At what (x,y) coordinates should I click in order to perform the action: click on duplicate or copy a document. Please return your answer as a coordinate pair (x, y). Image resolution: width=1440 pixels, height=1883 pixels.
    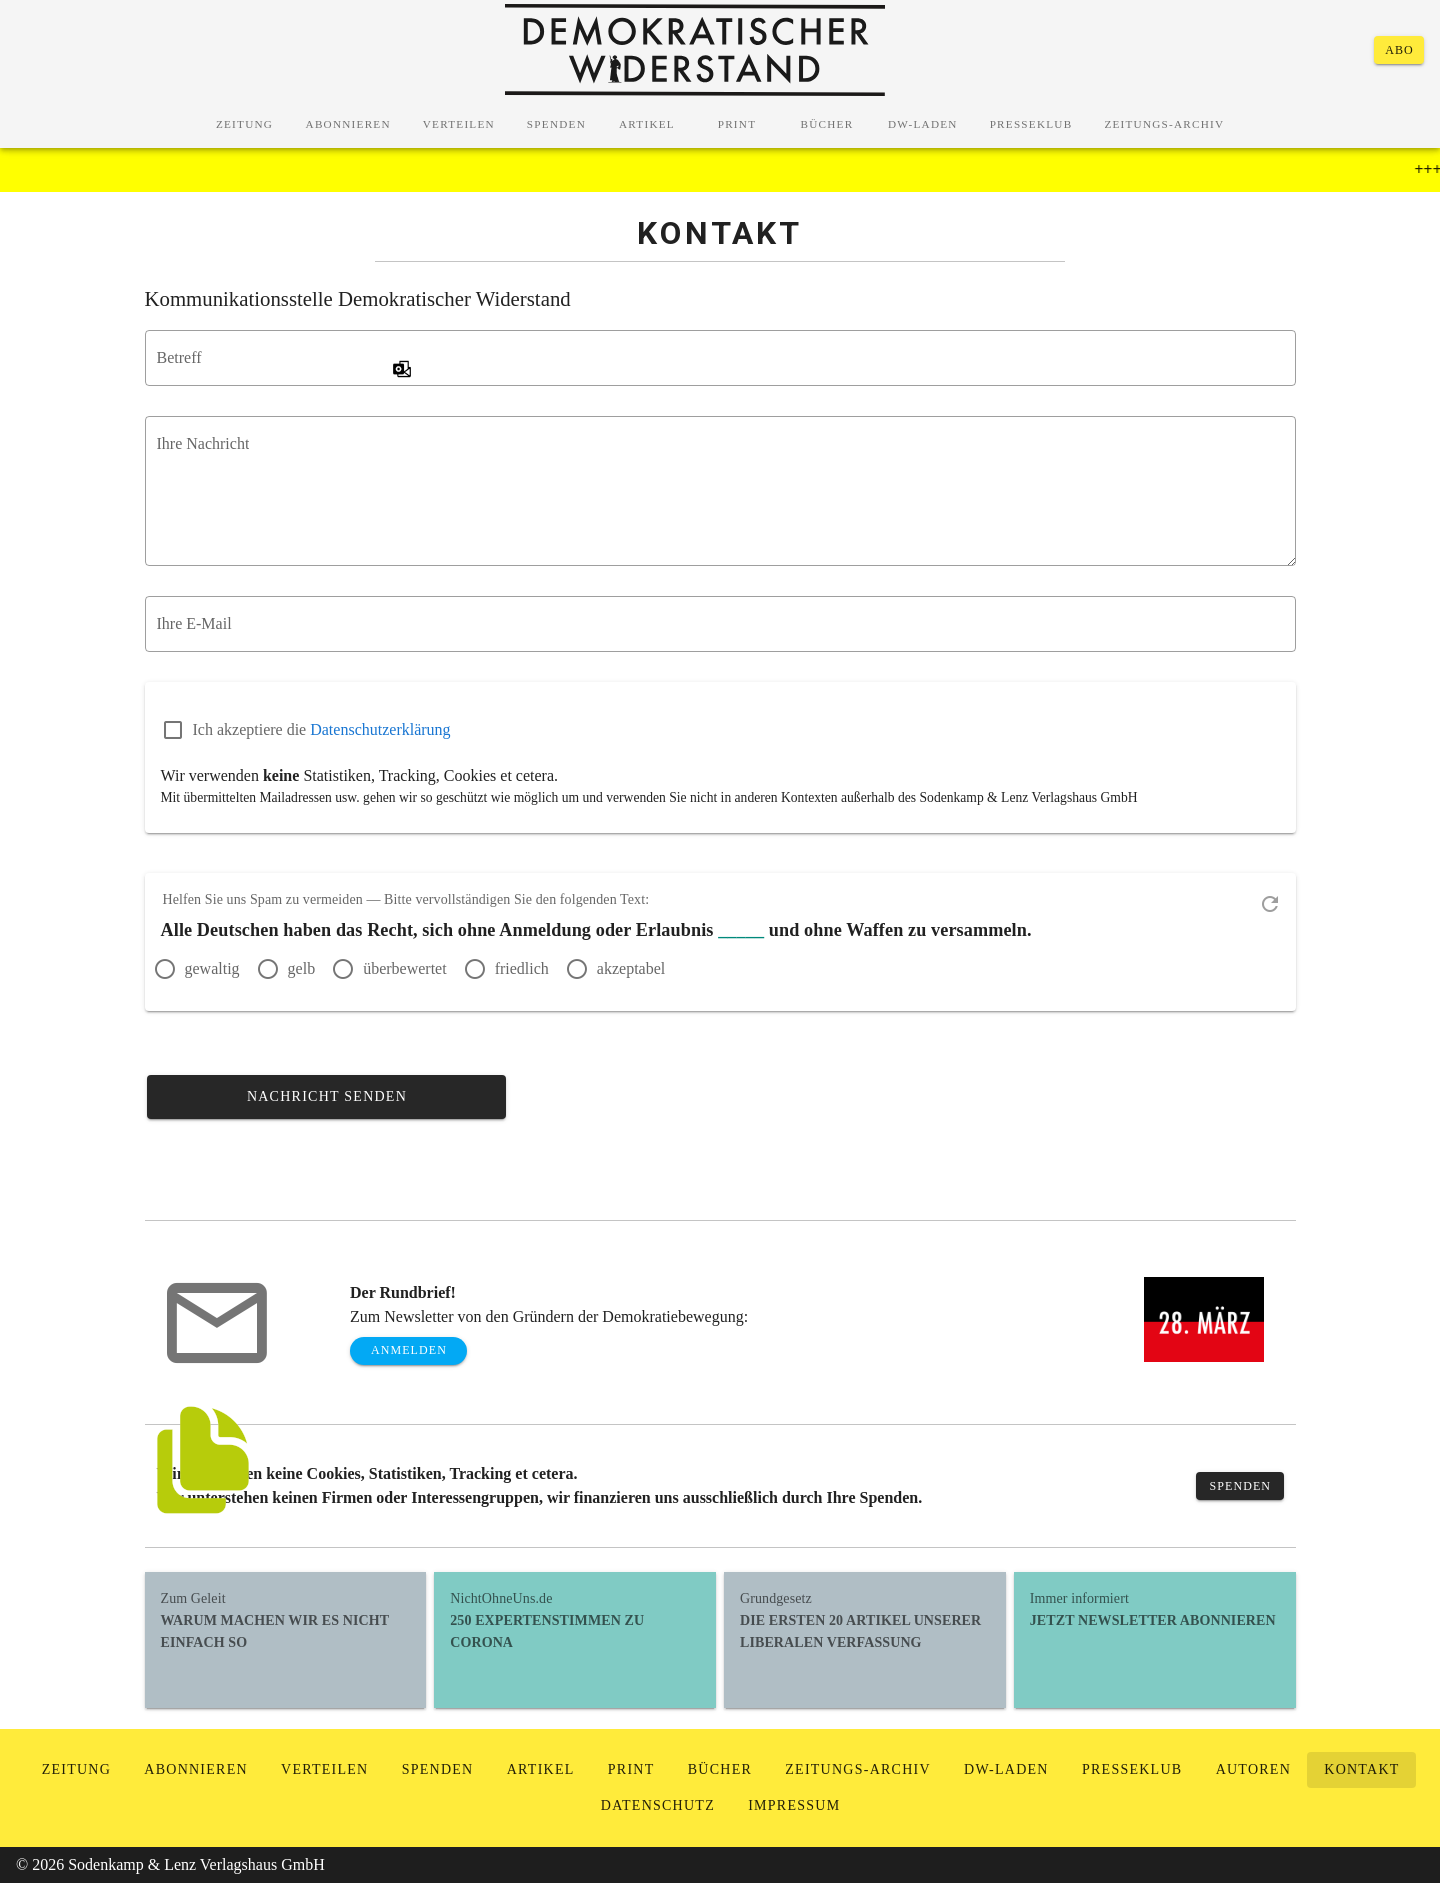
    Looking at the image, I should click on (203, 1460).